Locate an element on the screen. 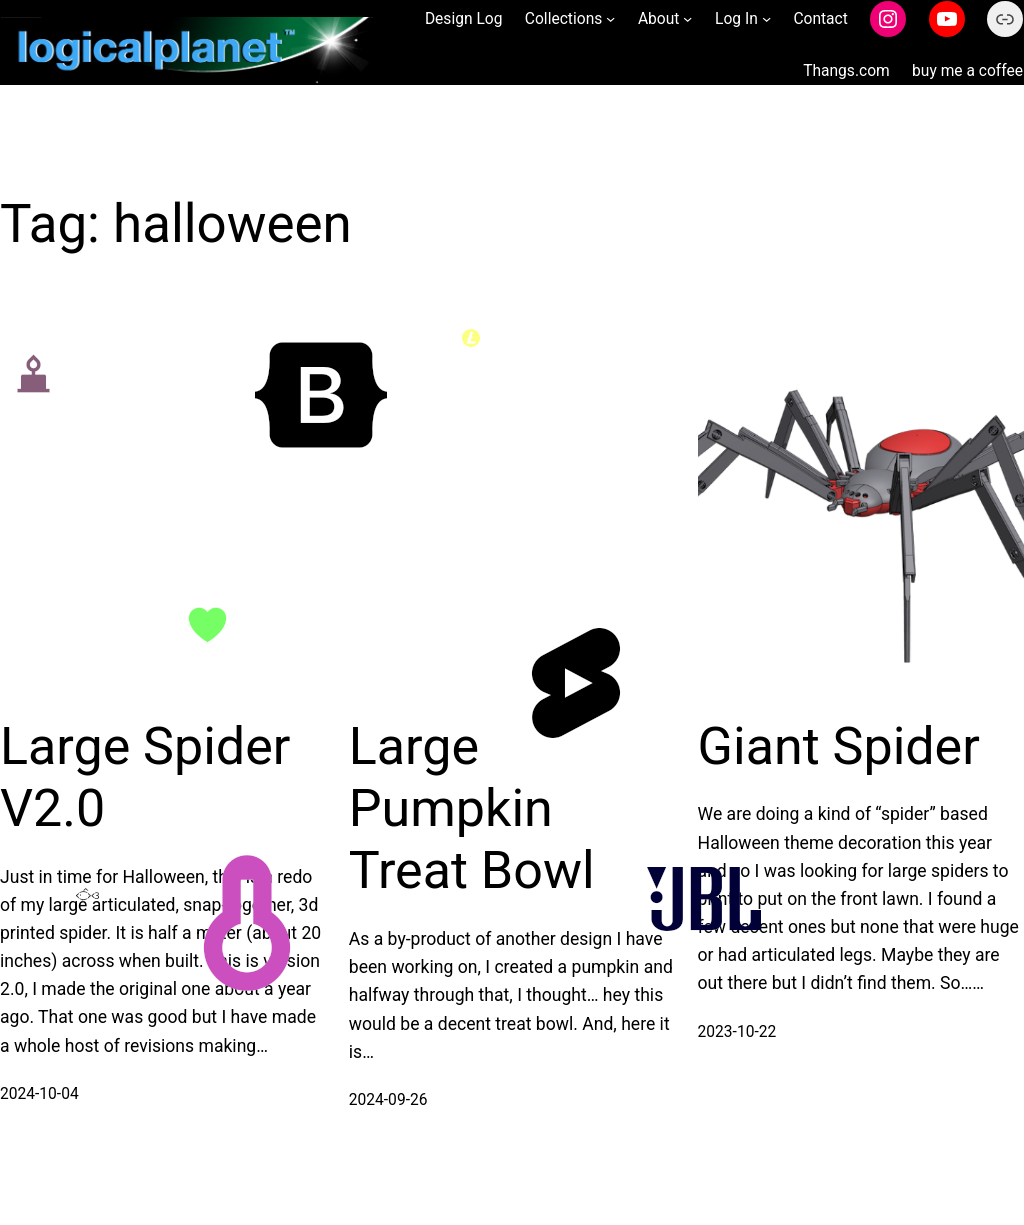 This screenshot has width=1024, height=1225. open fish shell terminal application is located at coordinates (87, 895).